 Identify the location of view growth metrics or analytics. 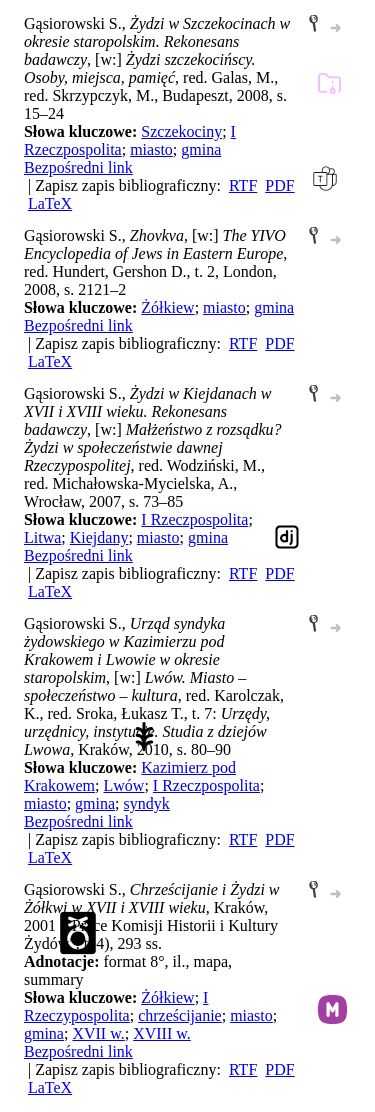
(144, 737).